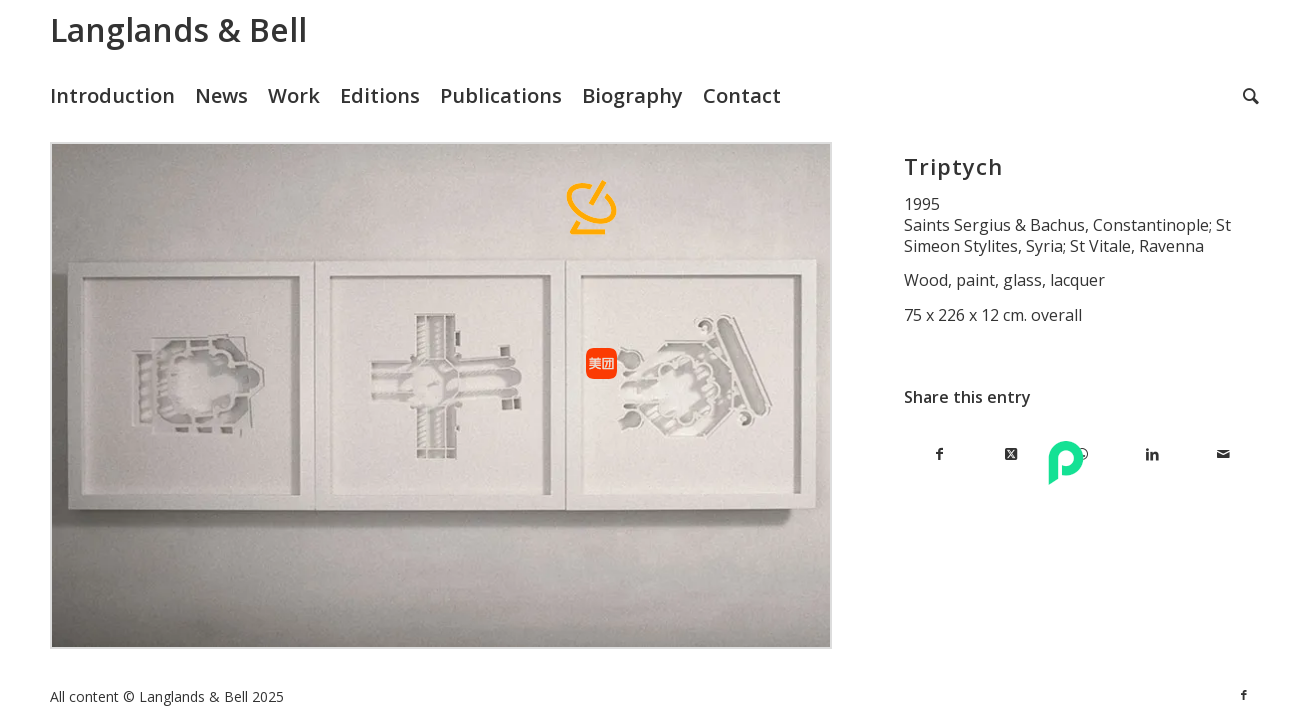 Image resolution: width=1309 pixels, height=725 pixels. Describe the element at coordinates (591, 207) in the screenshot. I see `access radar or scanning functionality` at that location.